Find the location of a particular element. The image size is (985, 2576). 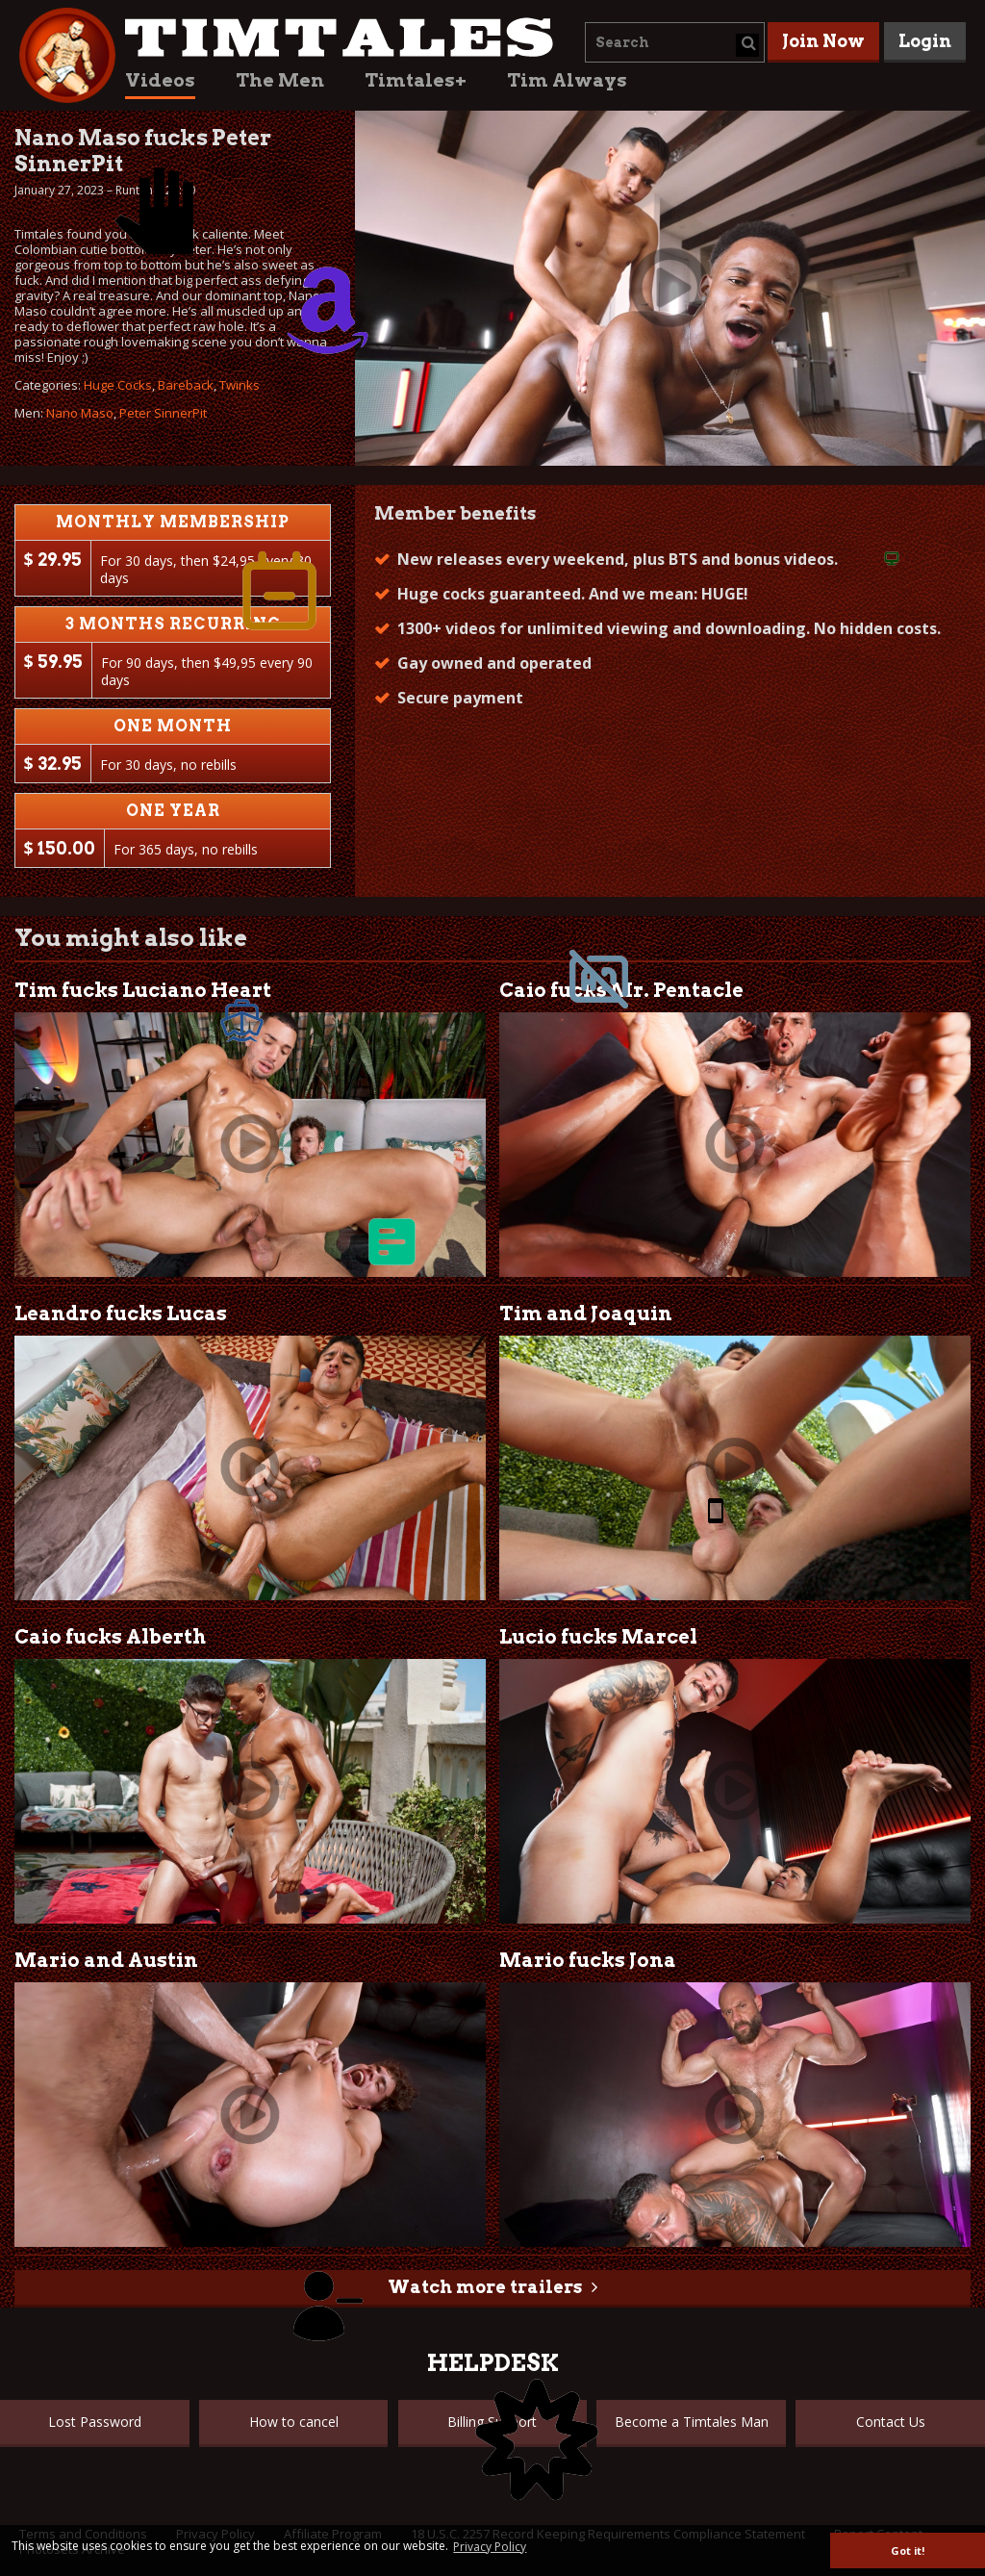

stop or pause an action is located at coordinates (154, 211).